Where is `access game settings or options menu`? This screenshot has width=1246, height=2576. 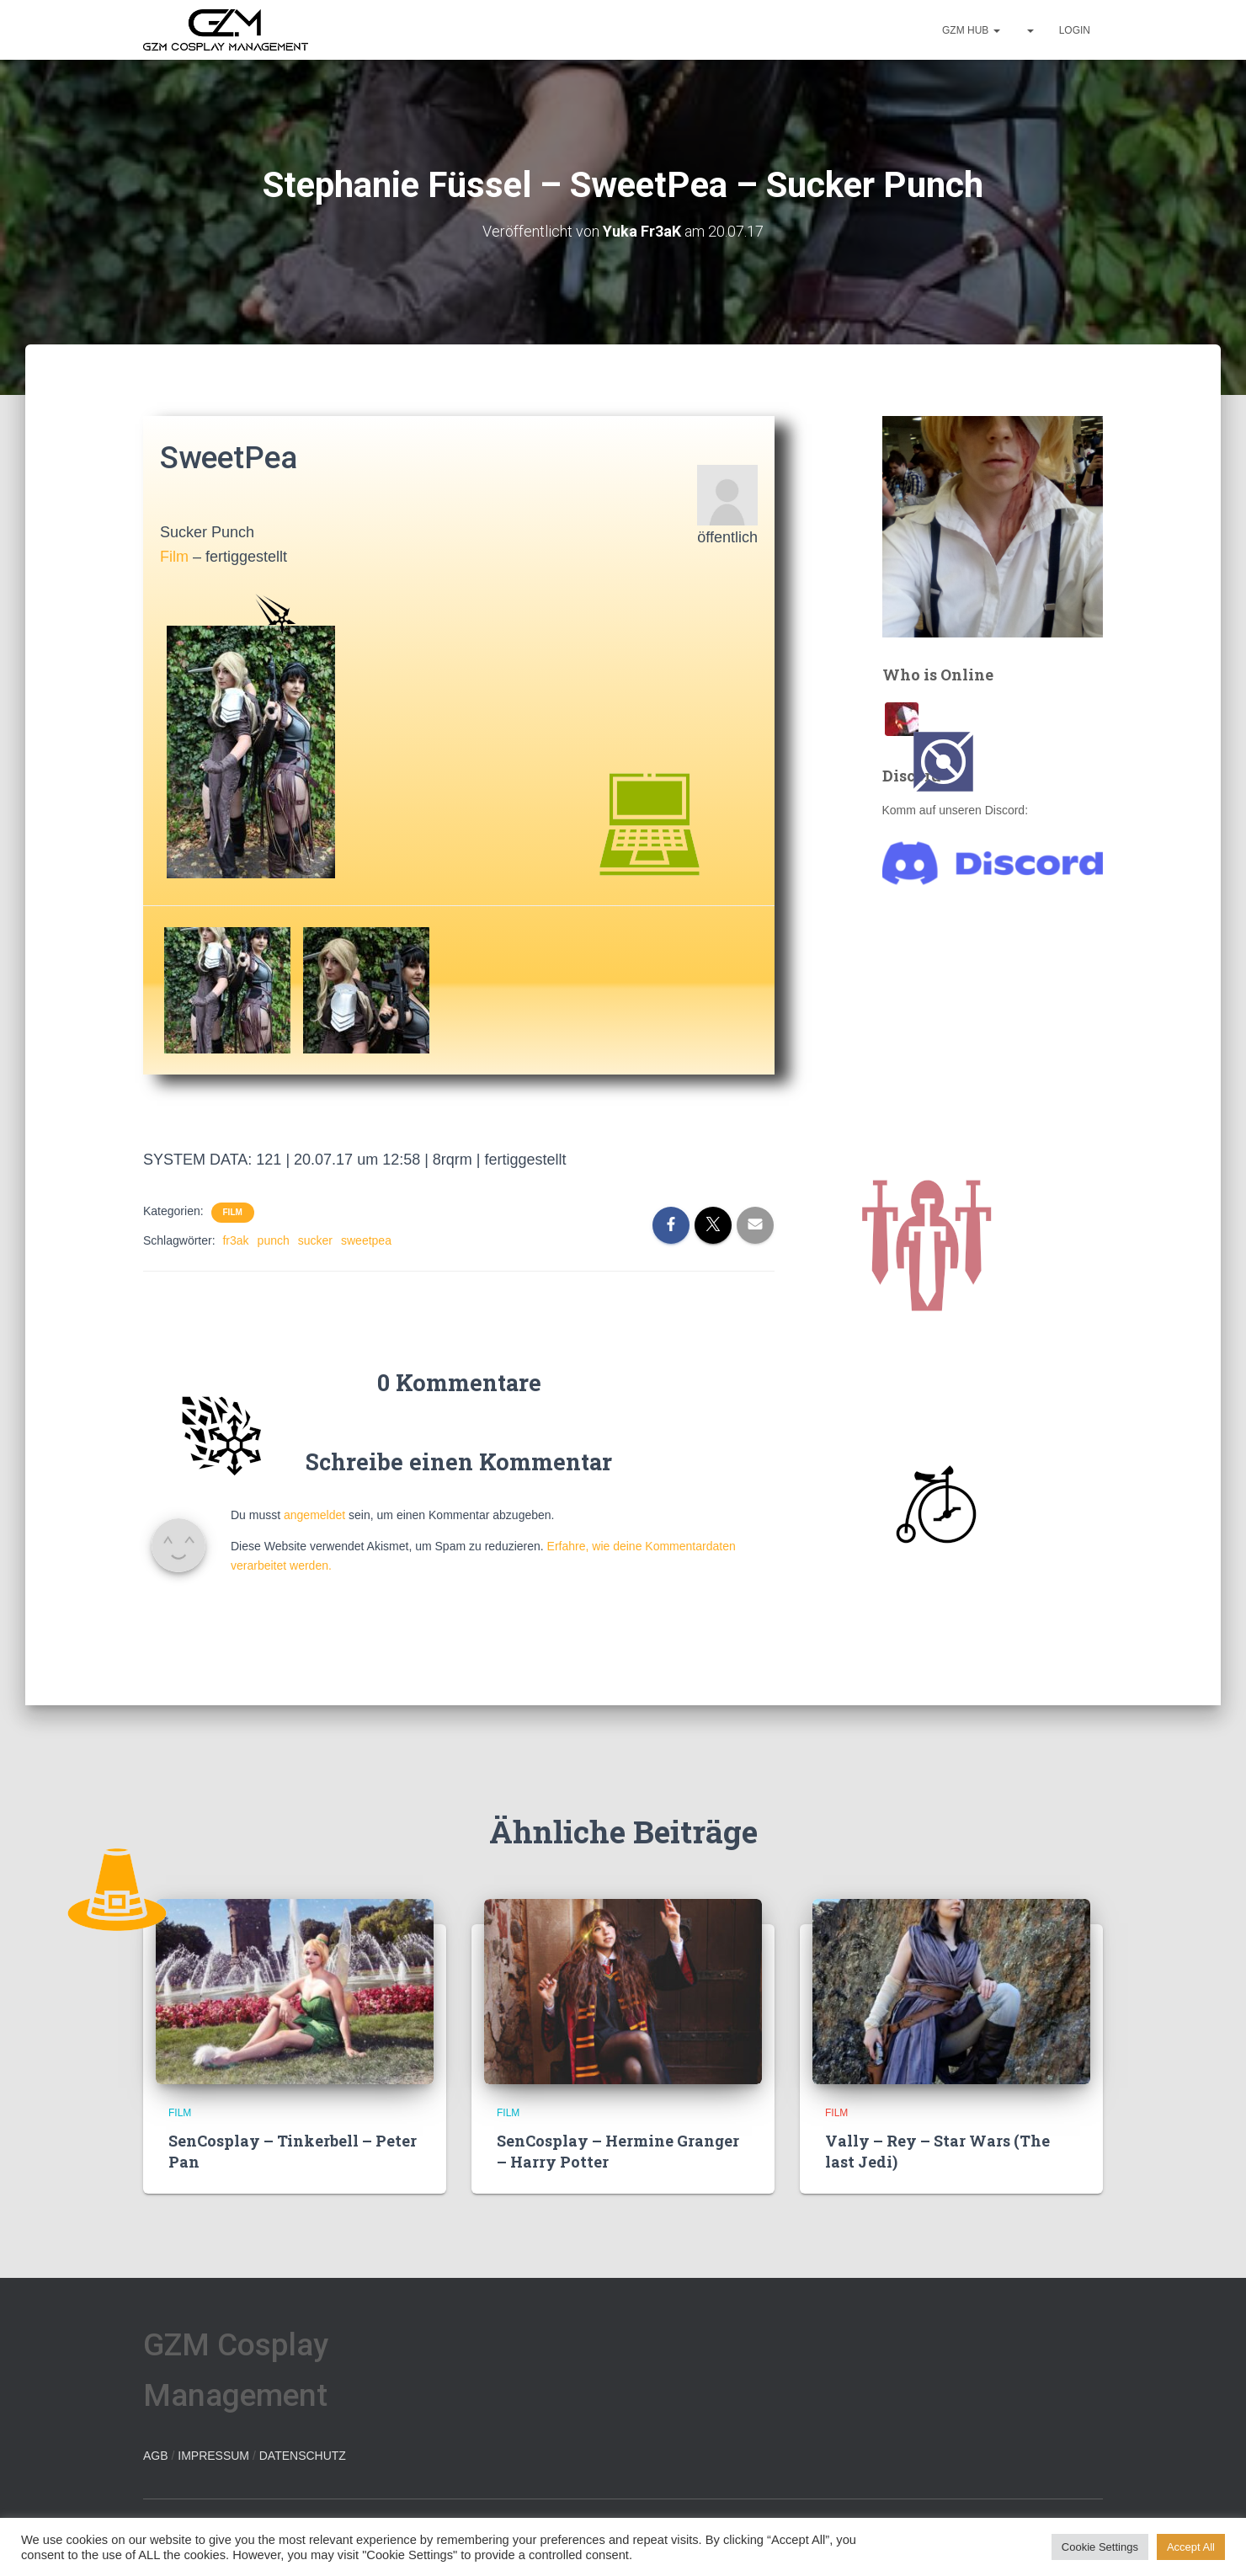
access game settings or options menu is located at coordinates (943, 761).